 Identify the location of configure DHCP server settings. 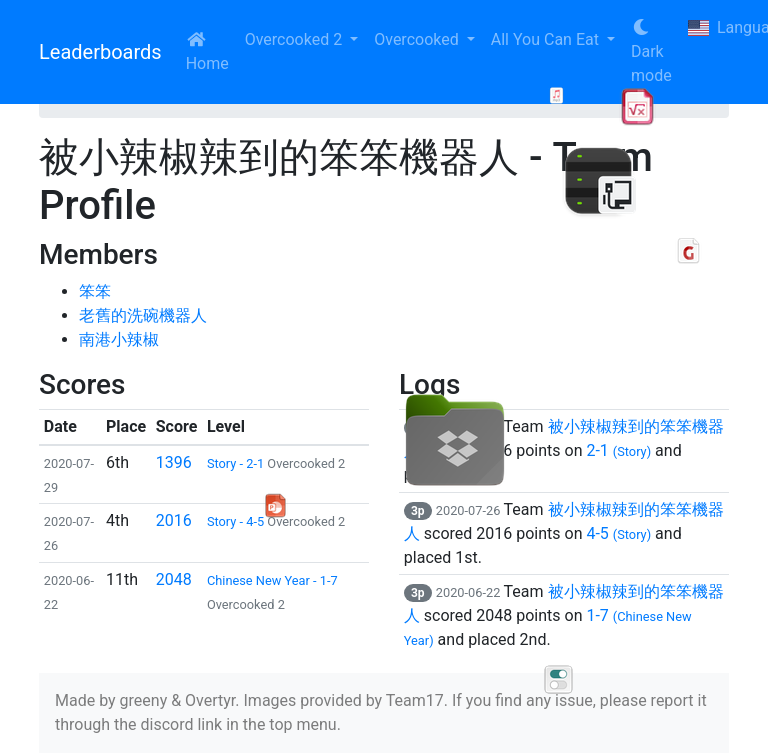
(599, 182).